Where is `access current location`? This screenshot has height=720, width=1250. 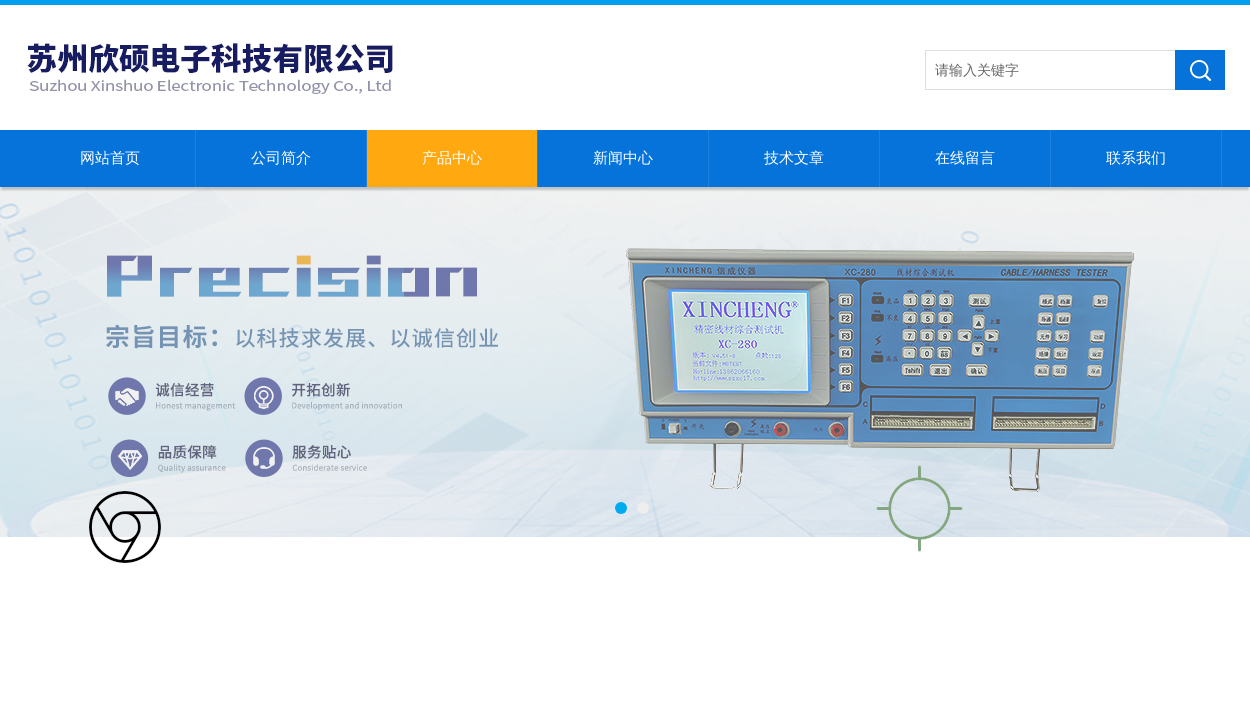
access current location is located at coordinates (919, 508).